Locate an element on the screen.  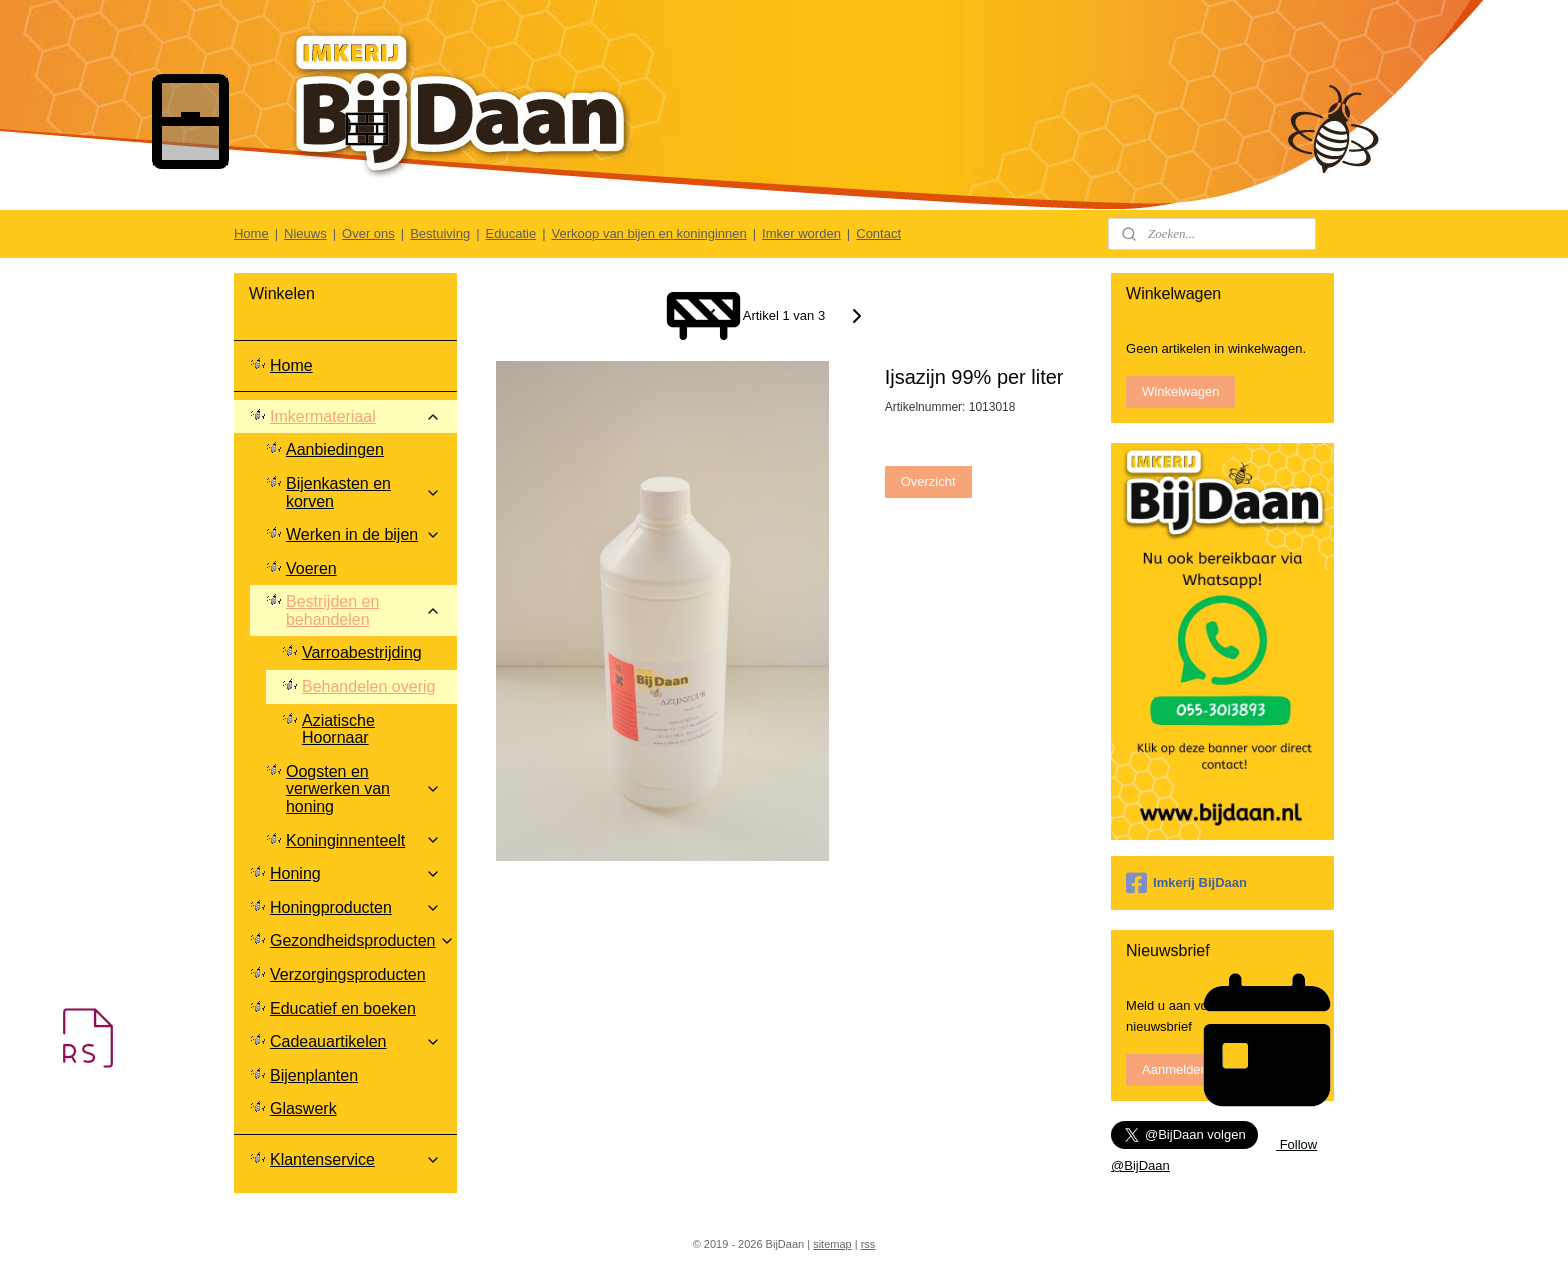
open the calendar or schedule view is located at coordinates (1267, 1043).